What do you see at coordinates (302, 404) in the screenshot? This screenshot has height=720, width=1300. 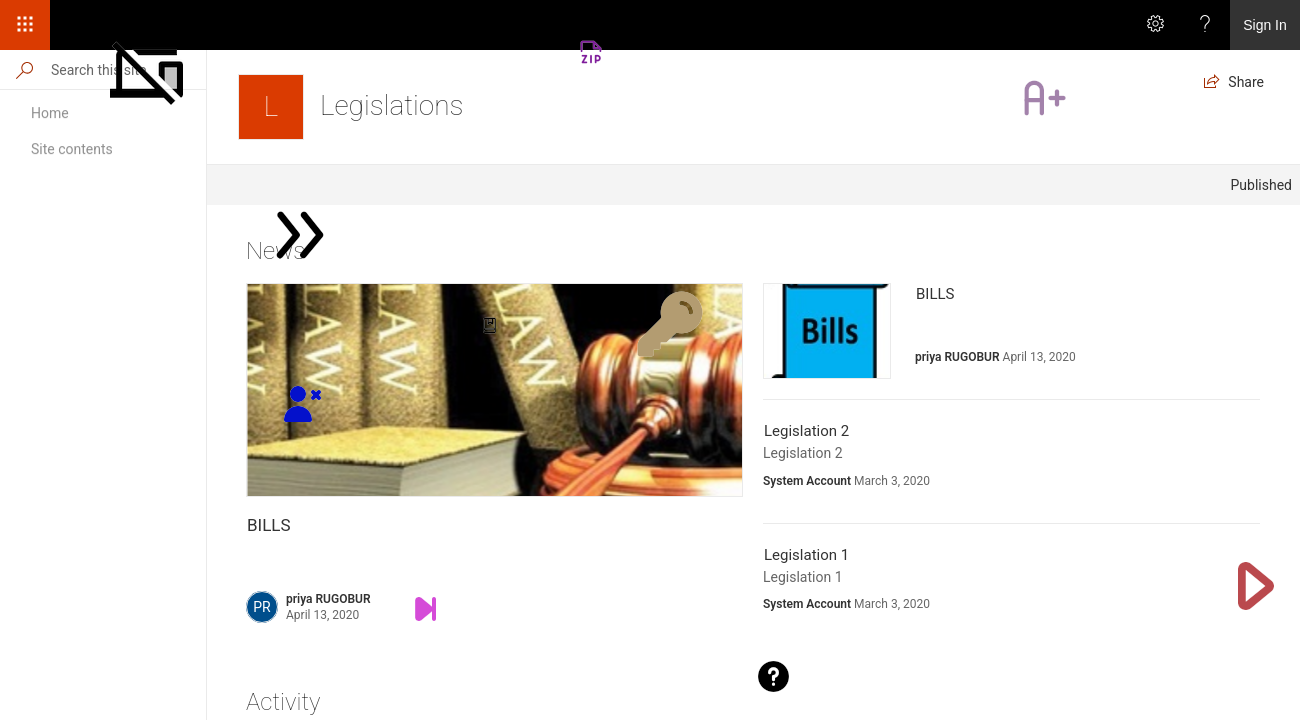 I see `remove a contact or user` at bounding box center [302, 404].